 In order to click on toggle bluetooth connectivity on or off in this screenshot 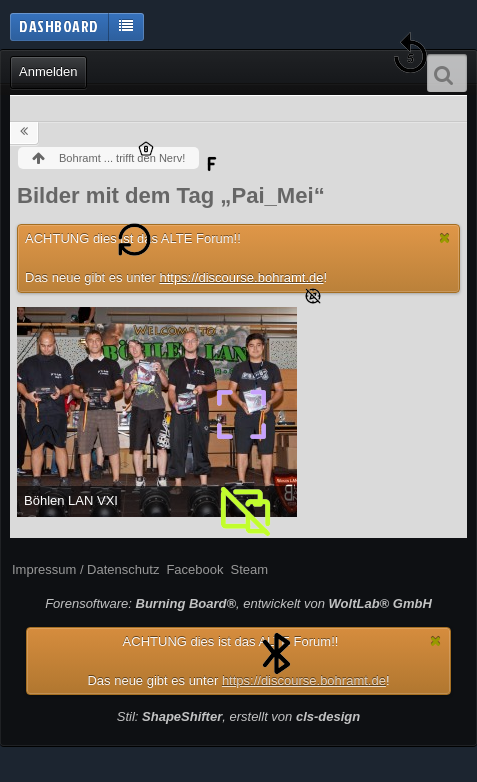, I will do `click(276, 653)`.